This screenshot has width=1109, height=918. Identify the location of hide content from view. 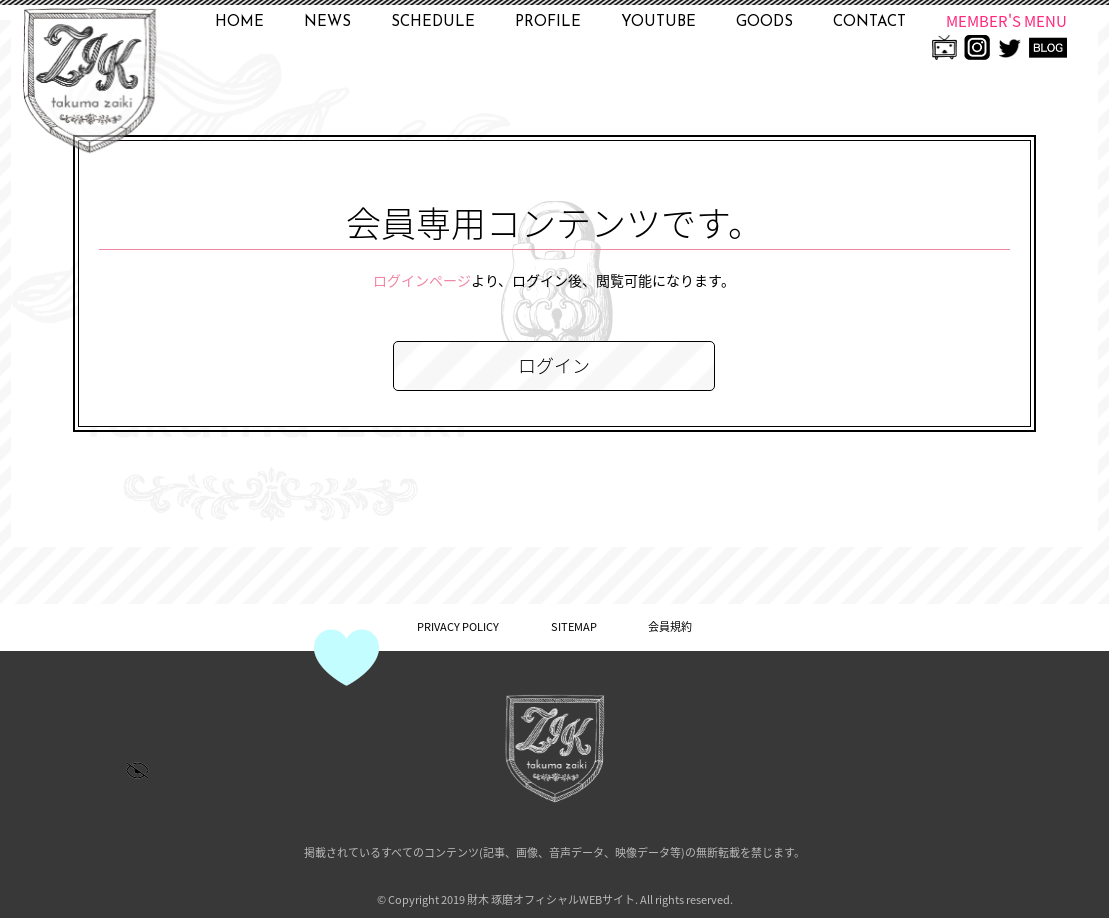
(137, 770).